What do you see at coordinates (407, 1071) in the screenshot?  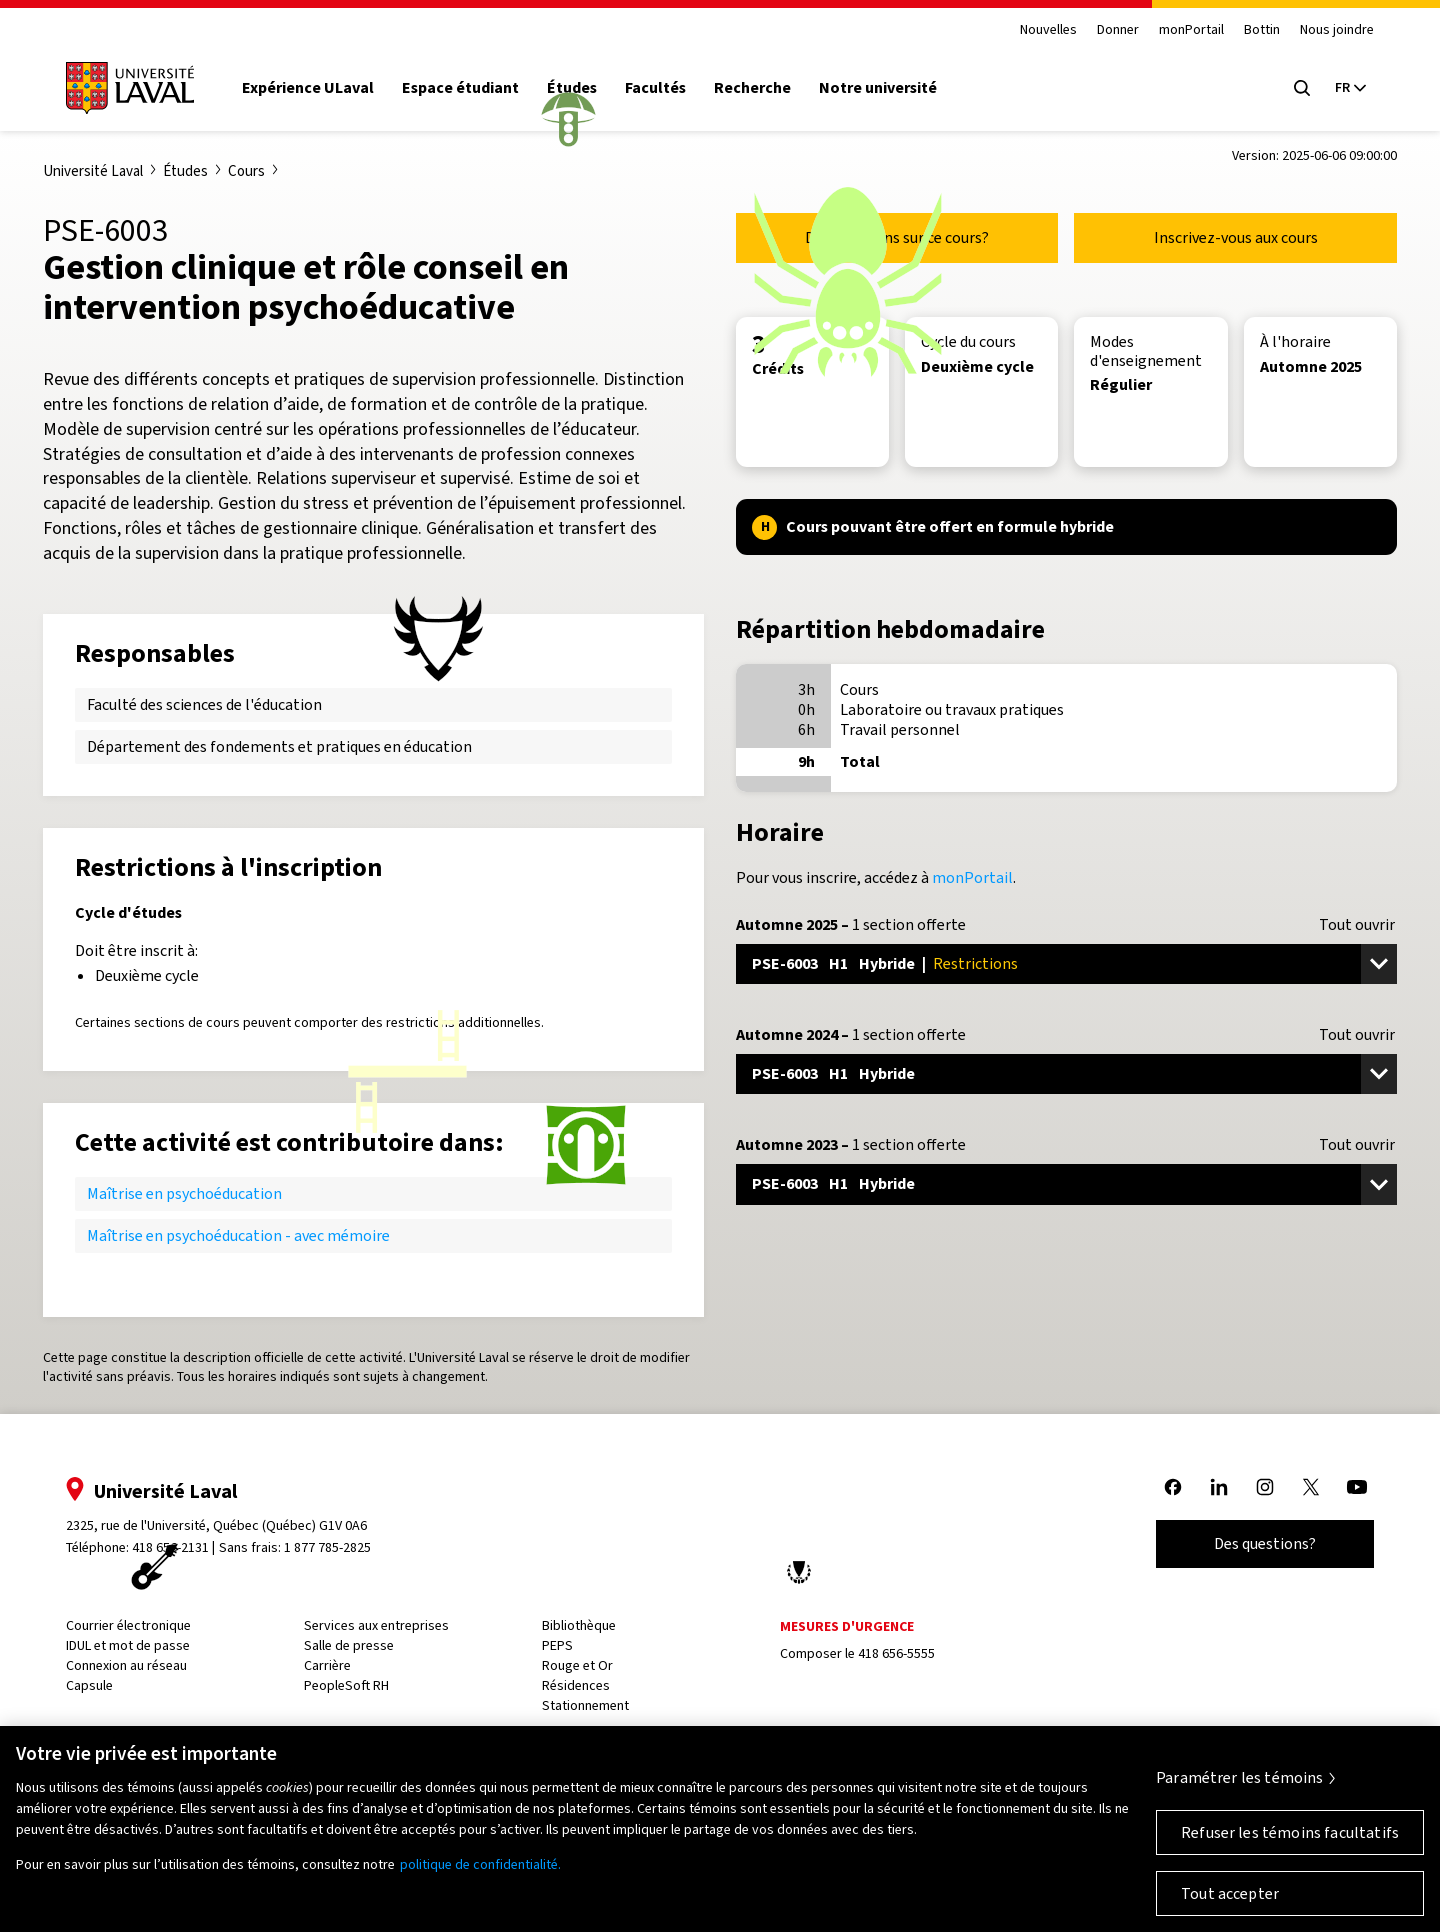 I see `access different levels or floors` at bounding box center [407, 1071].